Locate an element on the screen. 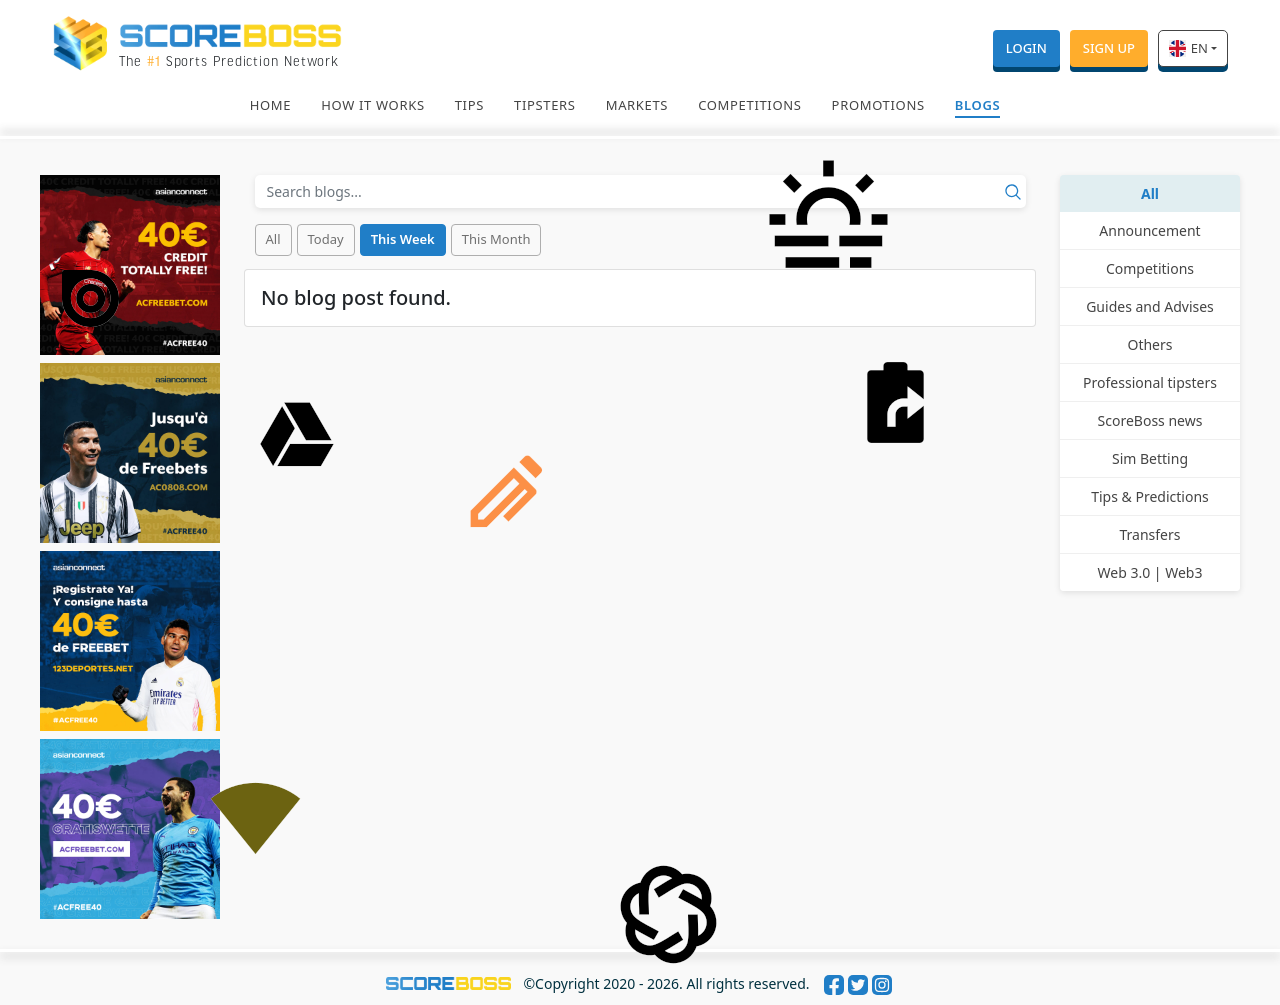 The height and width of the screenshot is (1005, 1280). open Google Drive is located at coordinates (297, 435).